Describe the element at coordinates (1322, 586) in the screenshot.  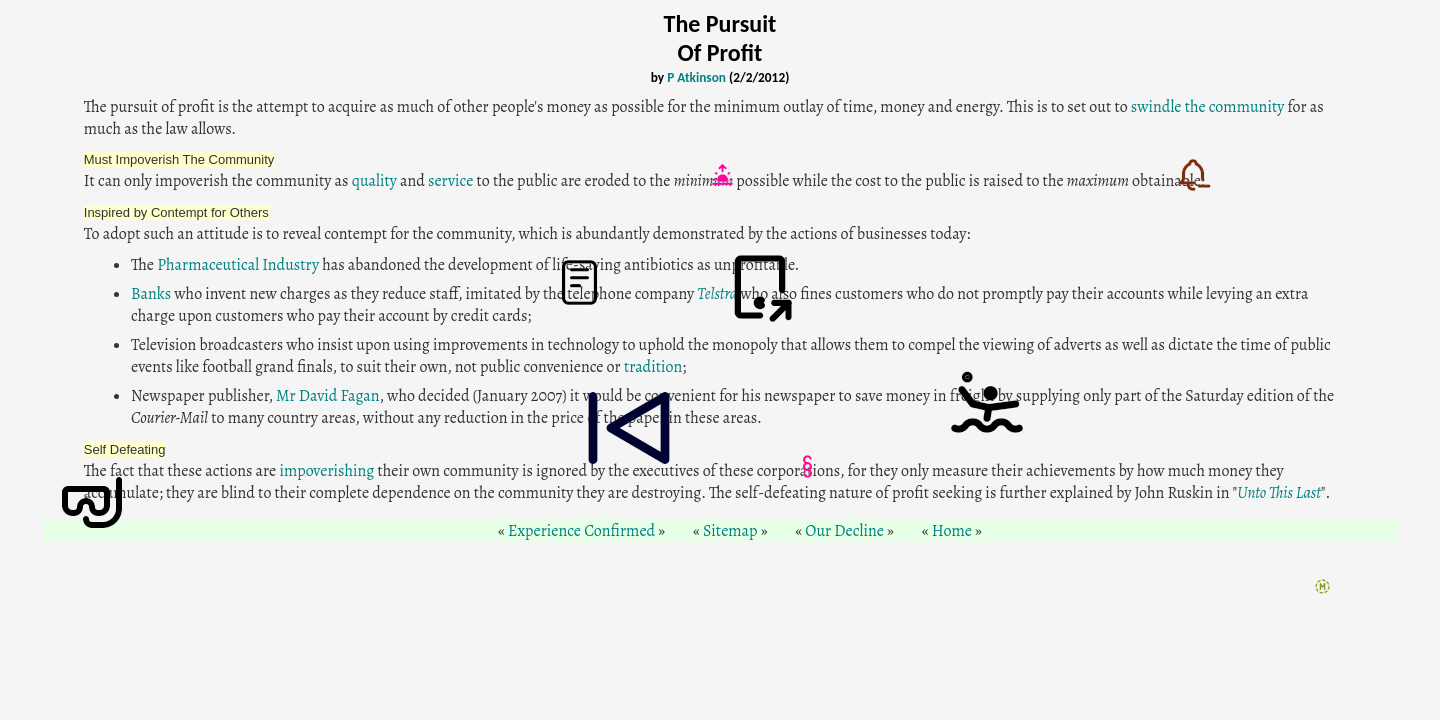
I see `indicates a pending or in-progress medium priority status` at that location.